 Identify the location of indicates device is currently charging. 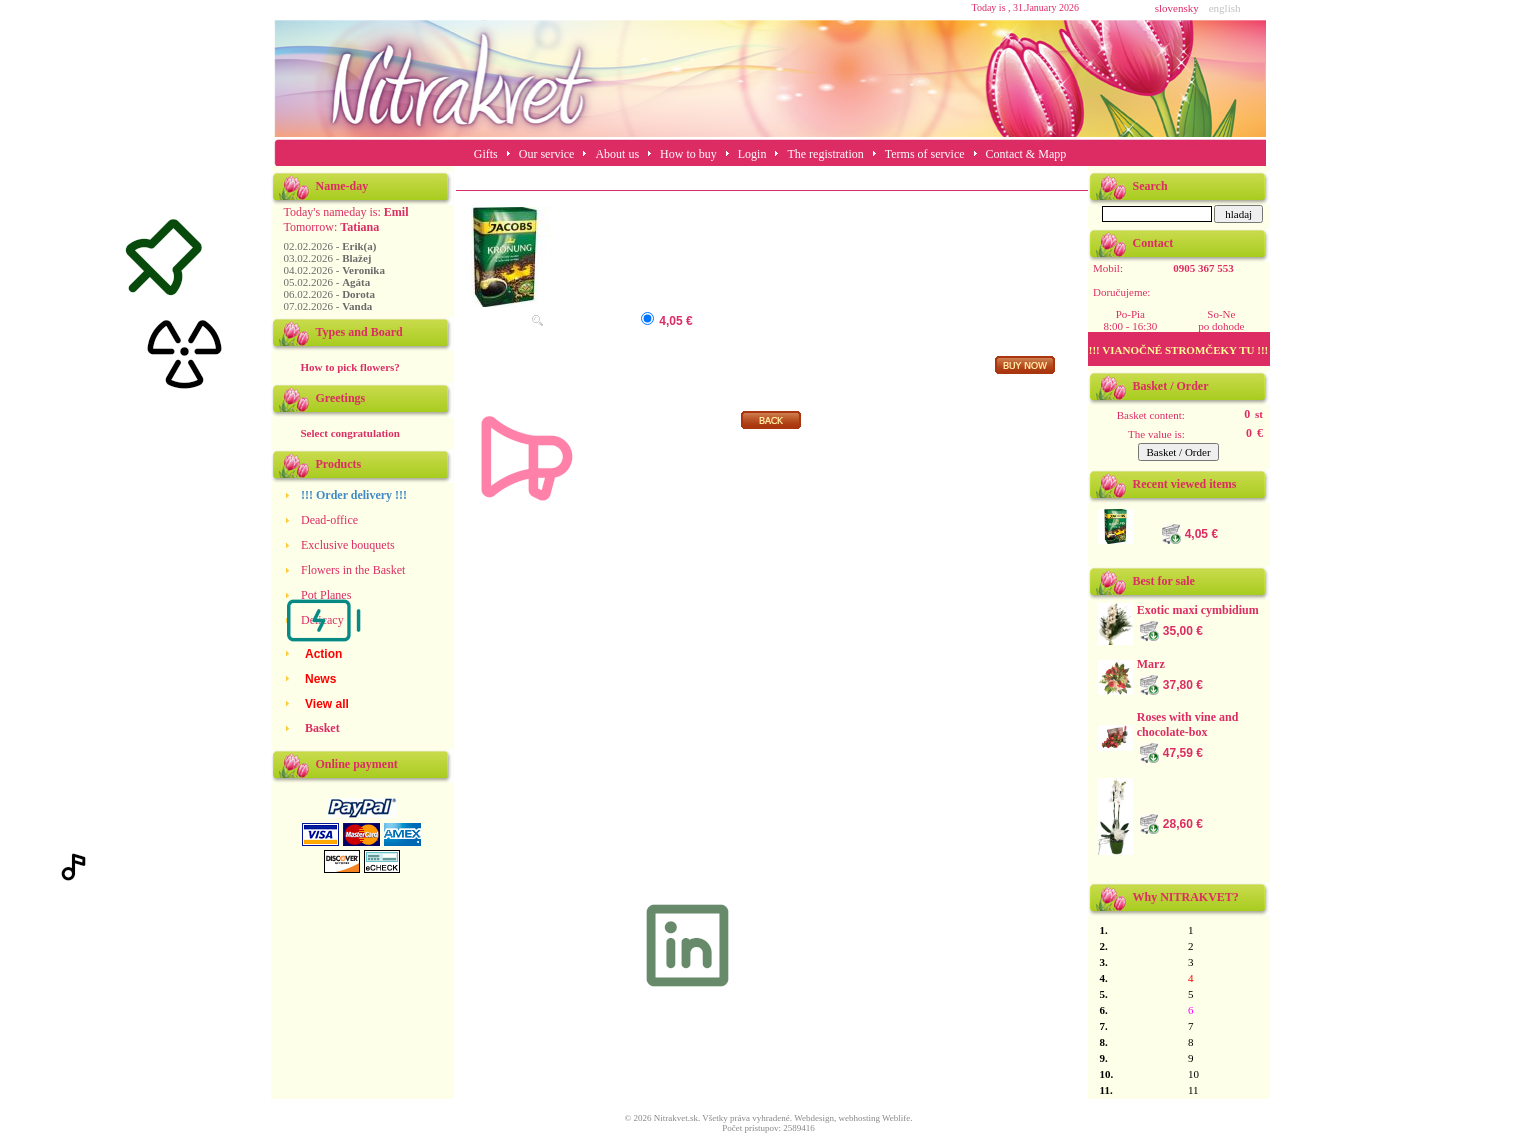
(322, 620).